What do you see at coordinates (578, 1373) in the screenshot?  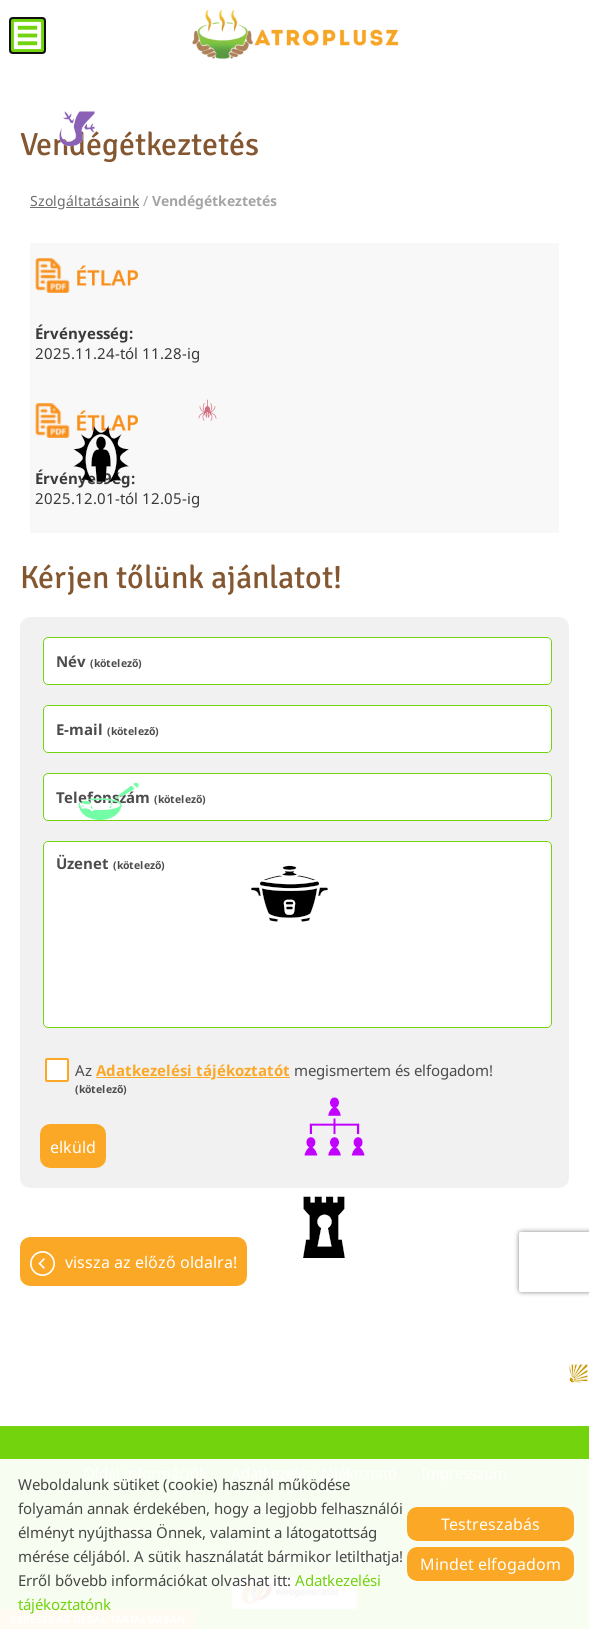 I see `indicates explosive or hazardous materials` at bounding box center [578, 1373].